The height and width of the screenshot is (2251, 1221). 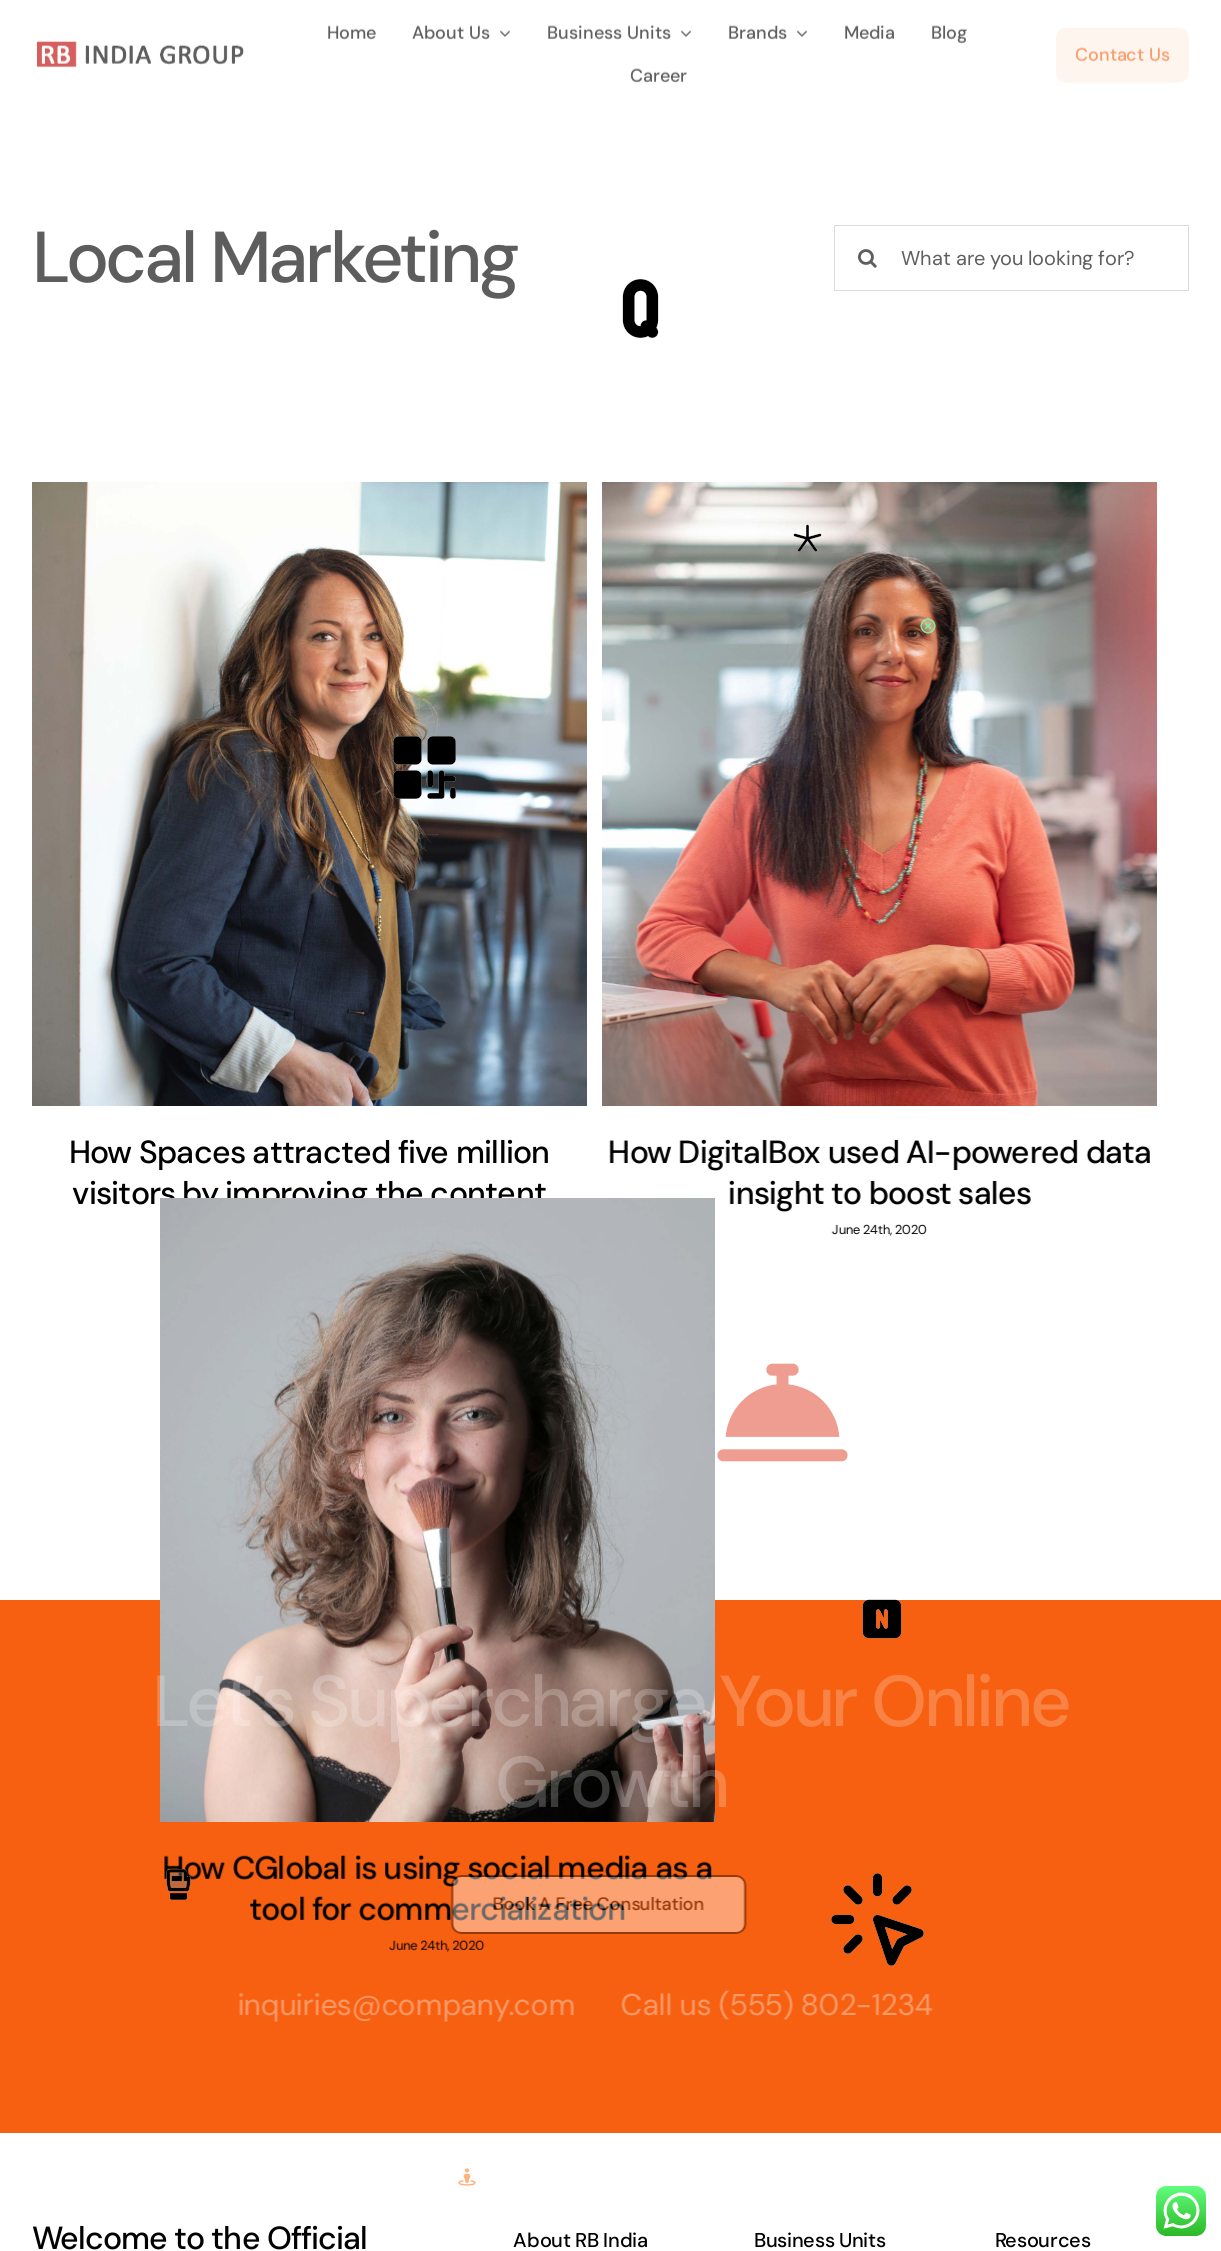 What do you see at coordinates (882, 1619) in the screenshot?
I see `indicates an item starting with the letter N` at bounding box center [882, 1619].